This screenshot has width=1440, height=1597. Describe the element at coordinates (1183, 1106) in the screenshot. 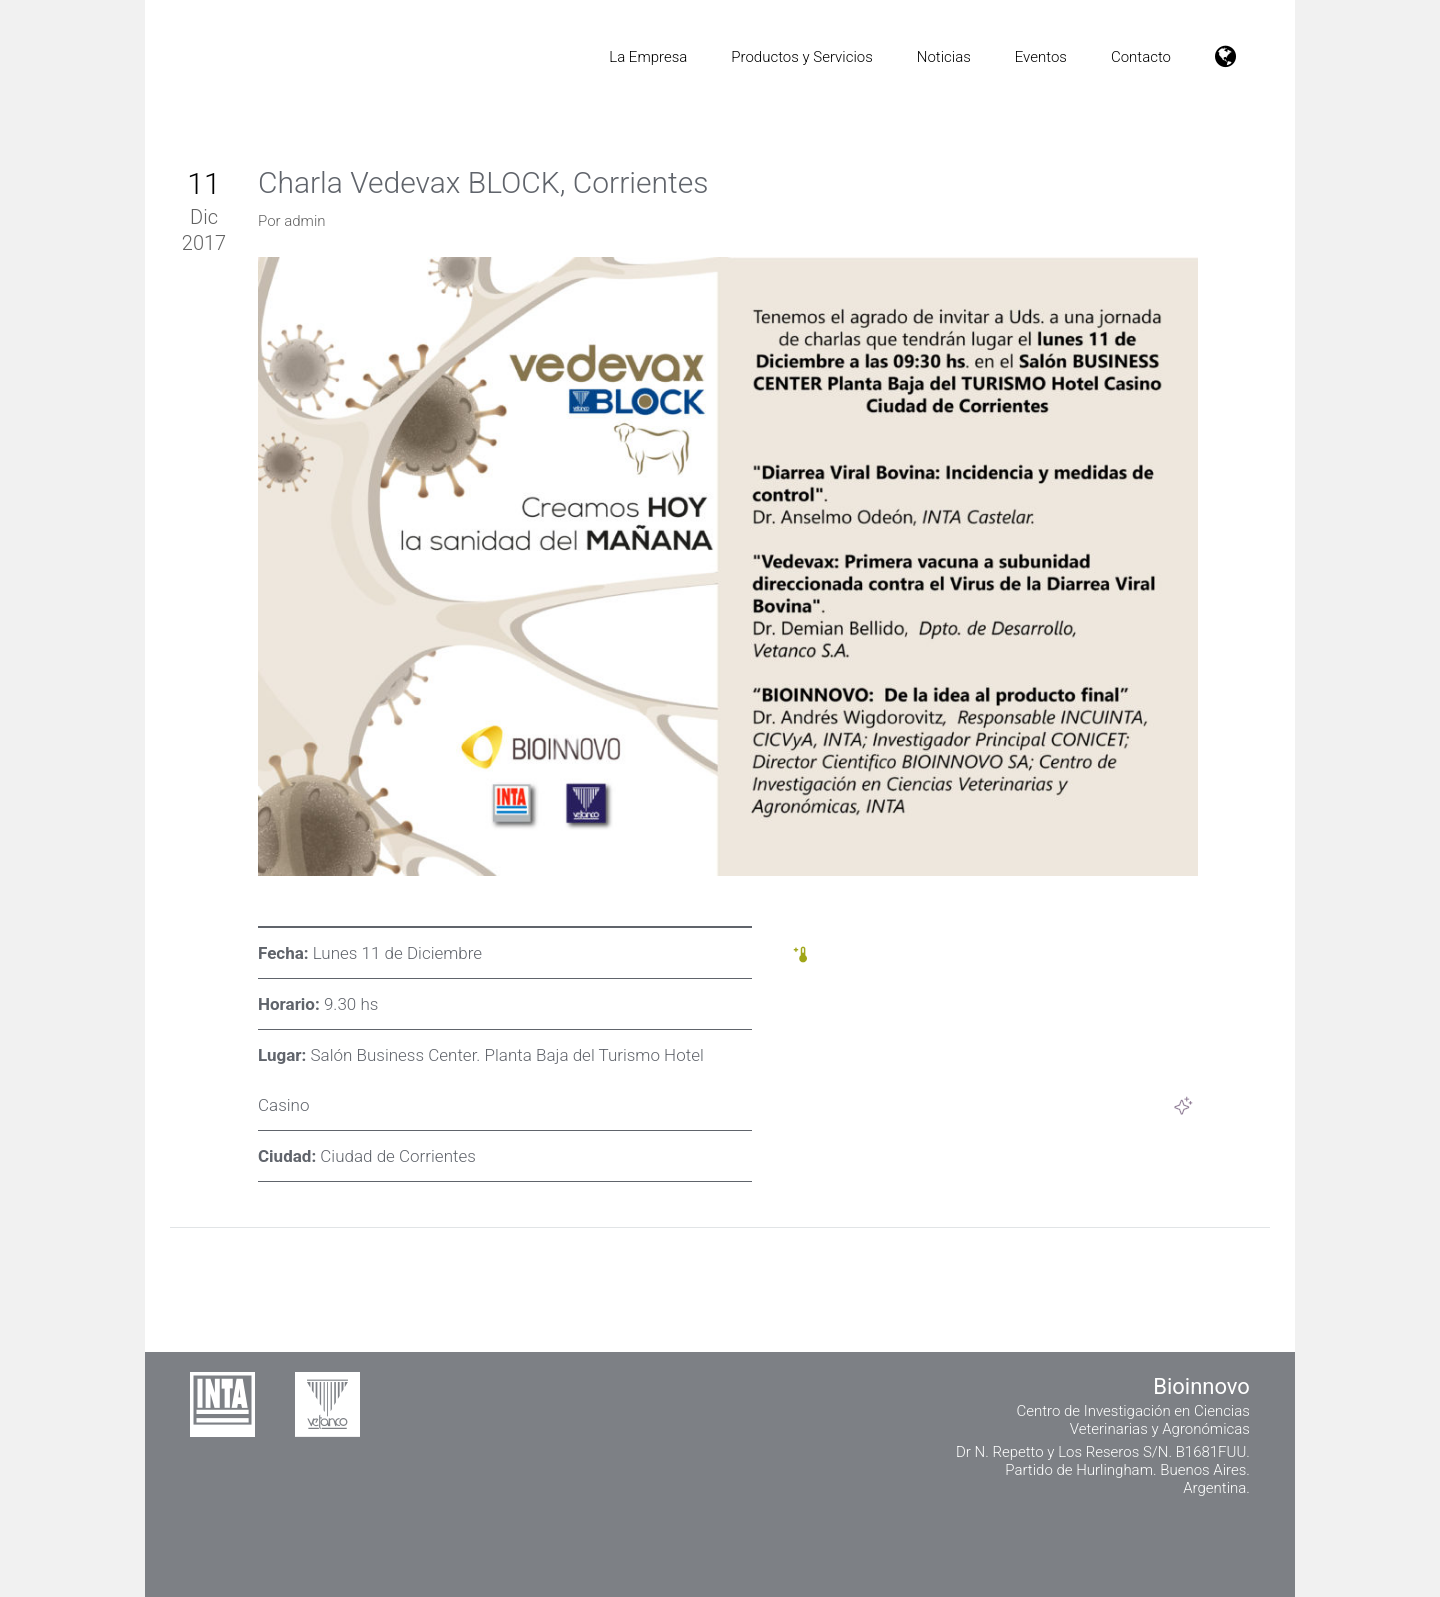

I see `indicates AI-generated or enhanced content` at that location.